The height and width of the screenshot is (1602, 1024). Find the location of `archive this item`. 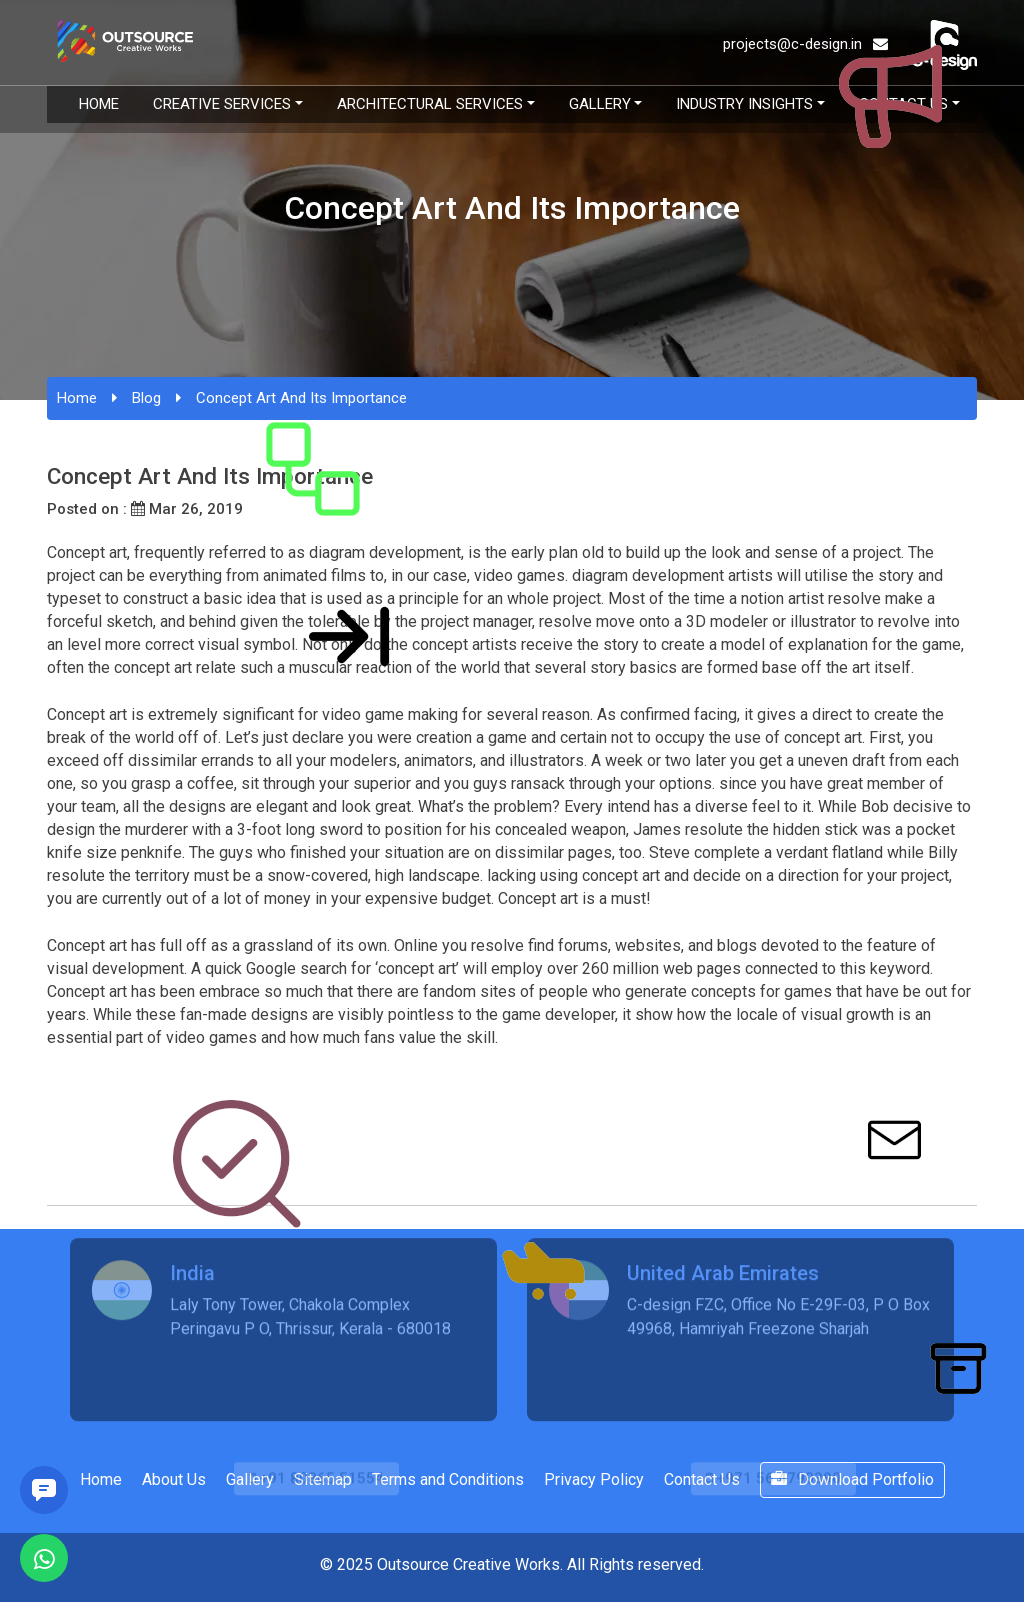

archive this item is located at coordinates (958, 1368).